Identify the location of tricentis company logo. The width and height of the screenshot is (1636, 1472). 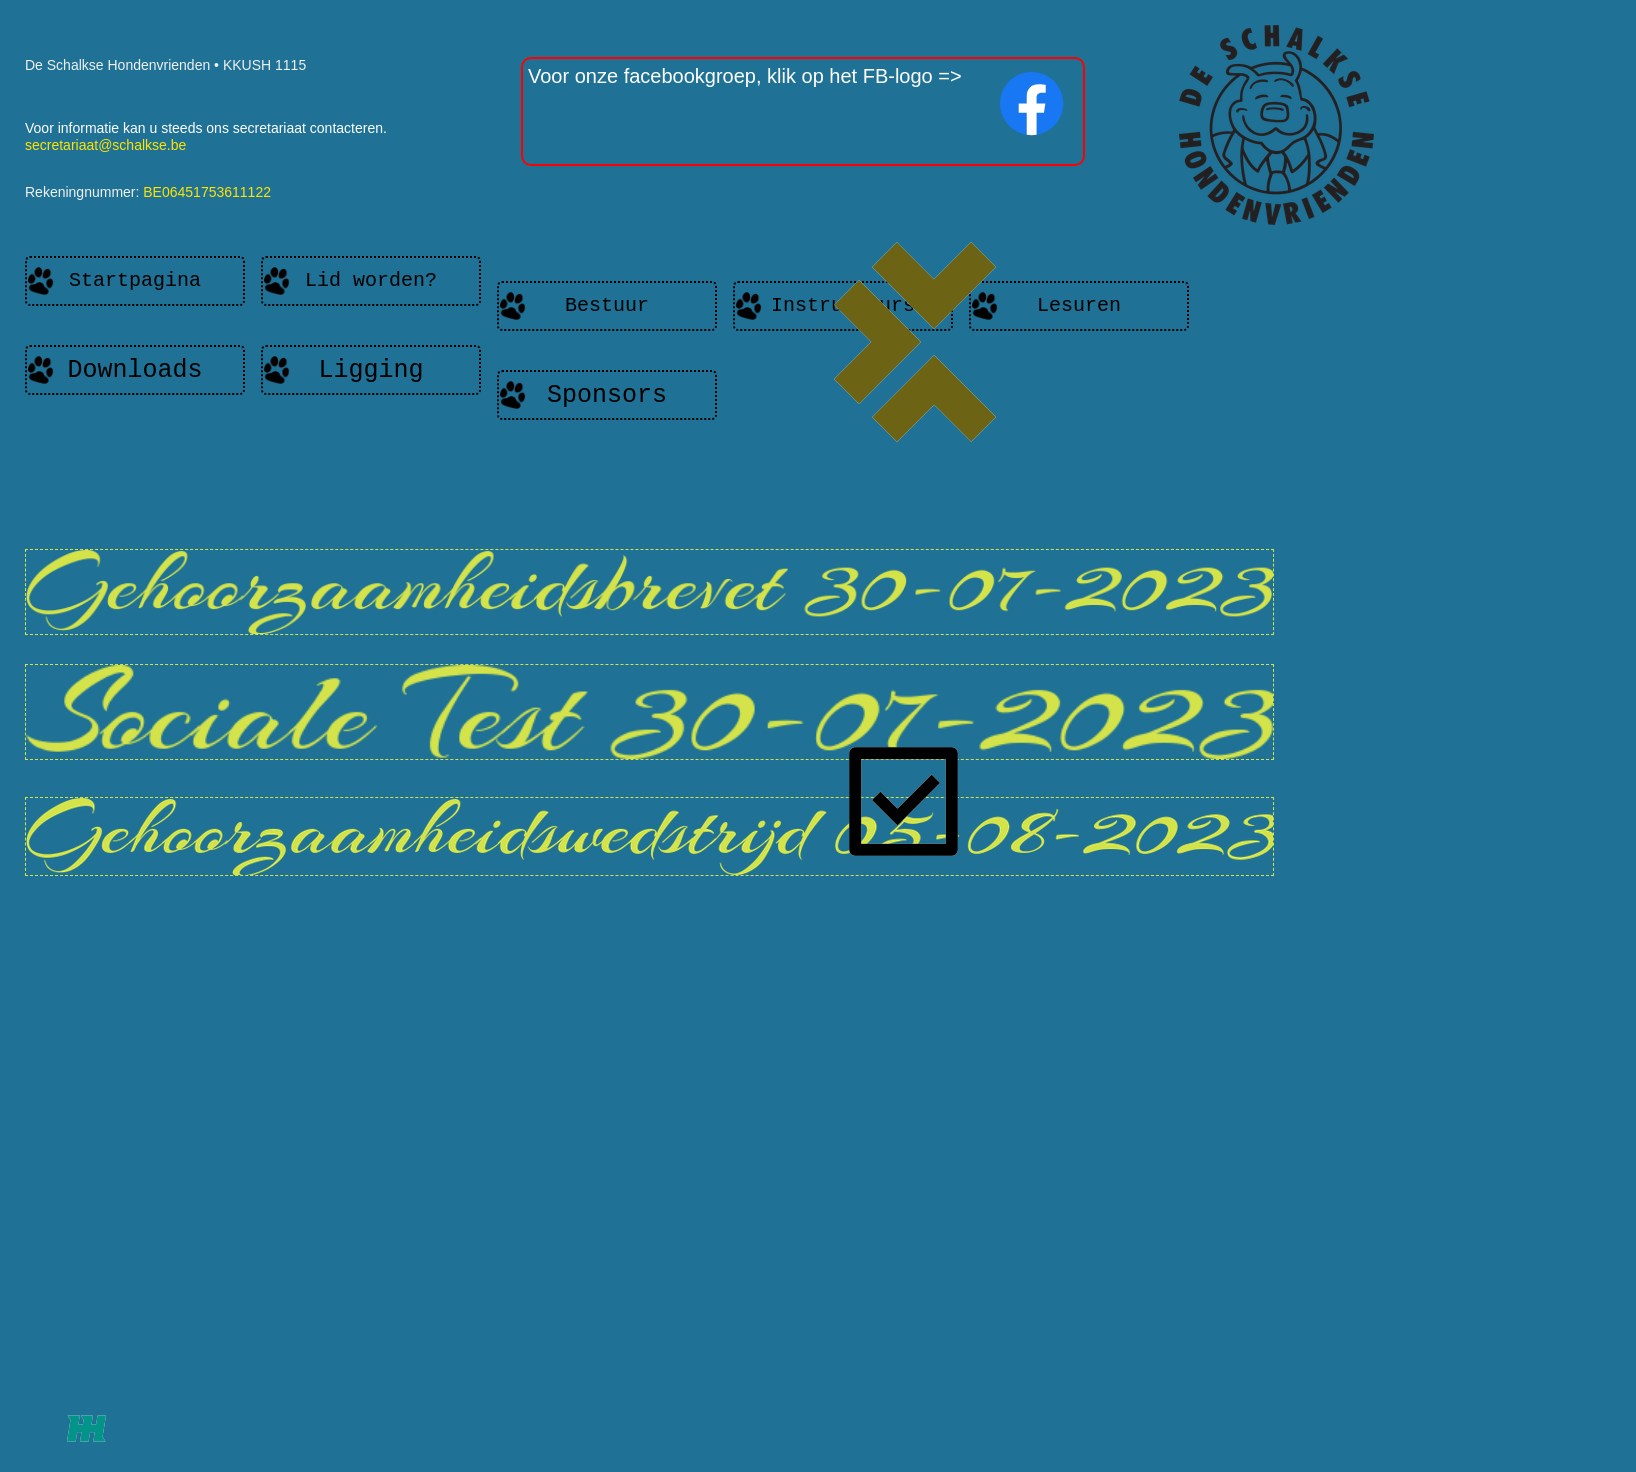
(915, 342).